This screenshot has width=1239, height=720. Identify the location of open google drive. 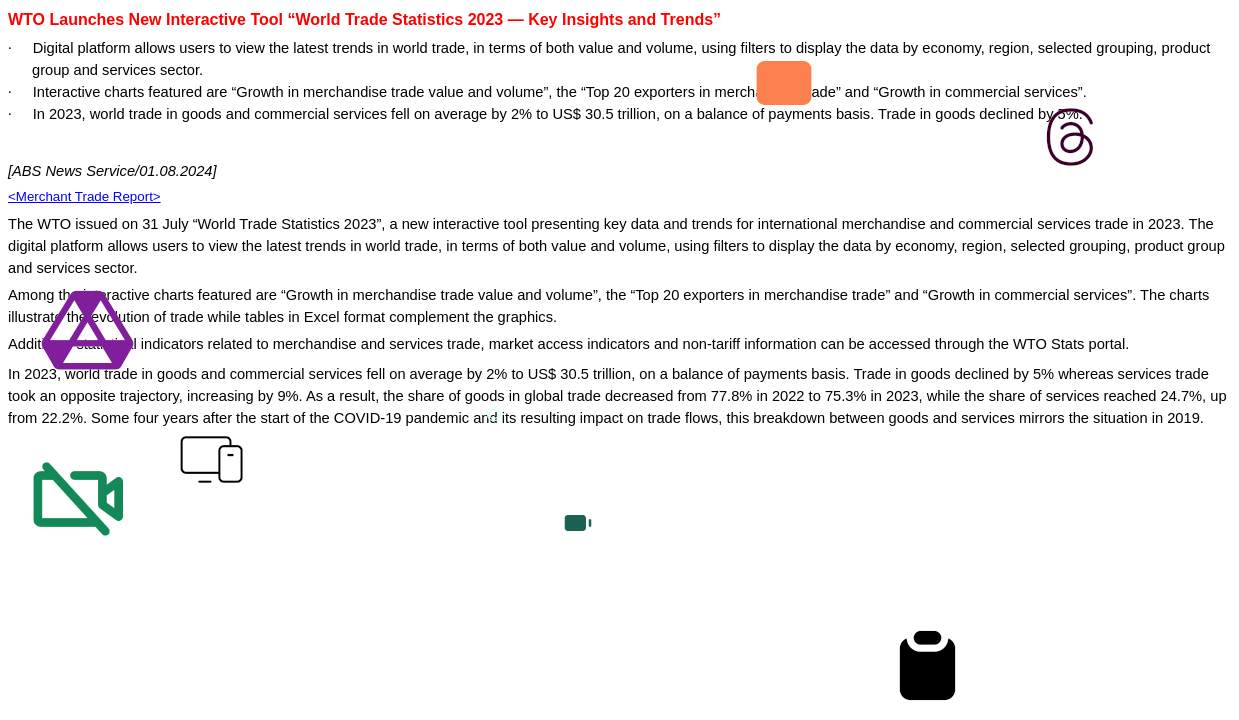
(87, 333).